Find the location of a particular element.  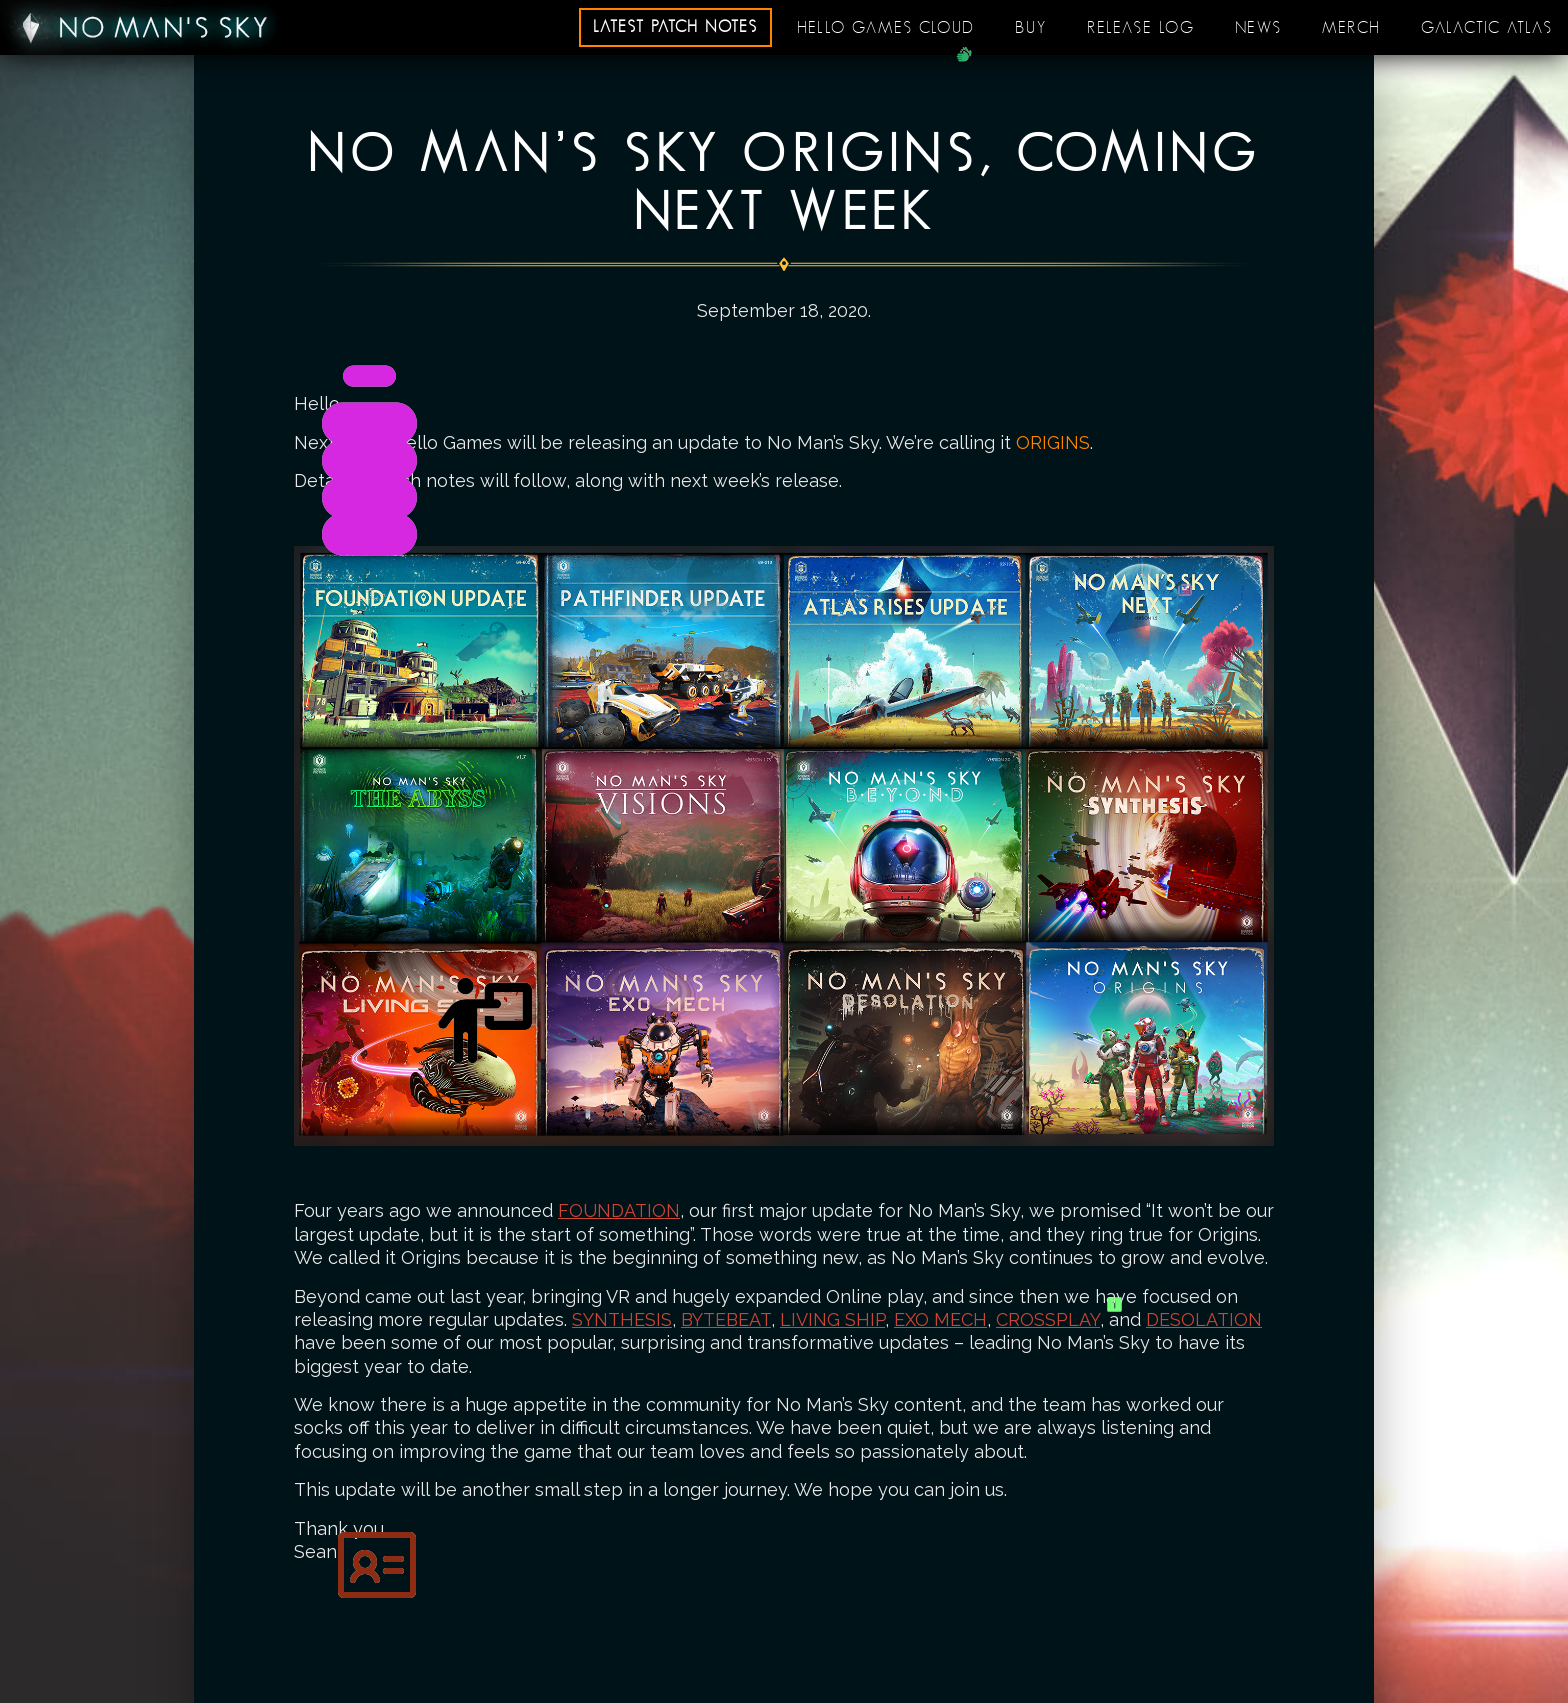

view profile or account information is located at coordinates (377, 1565).